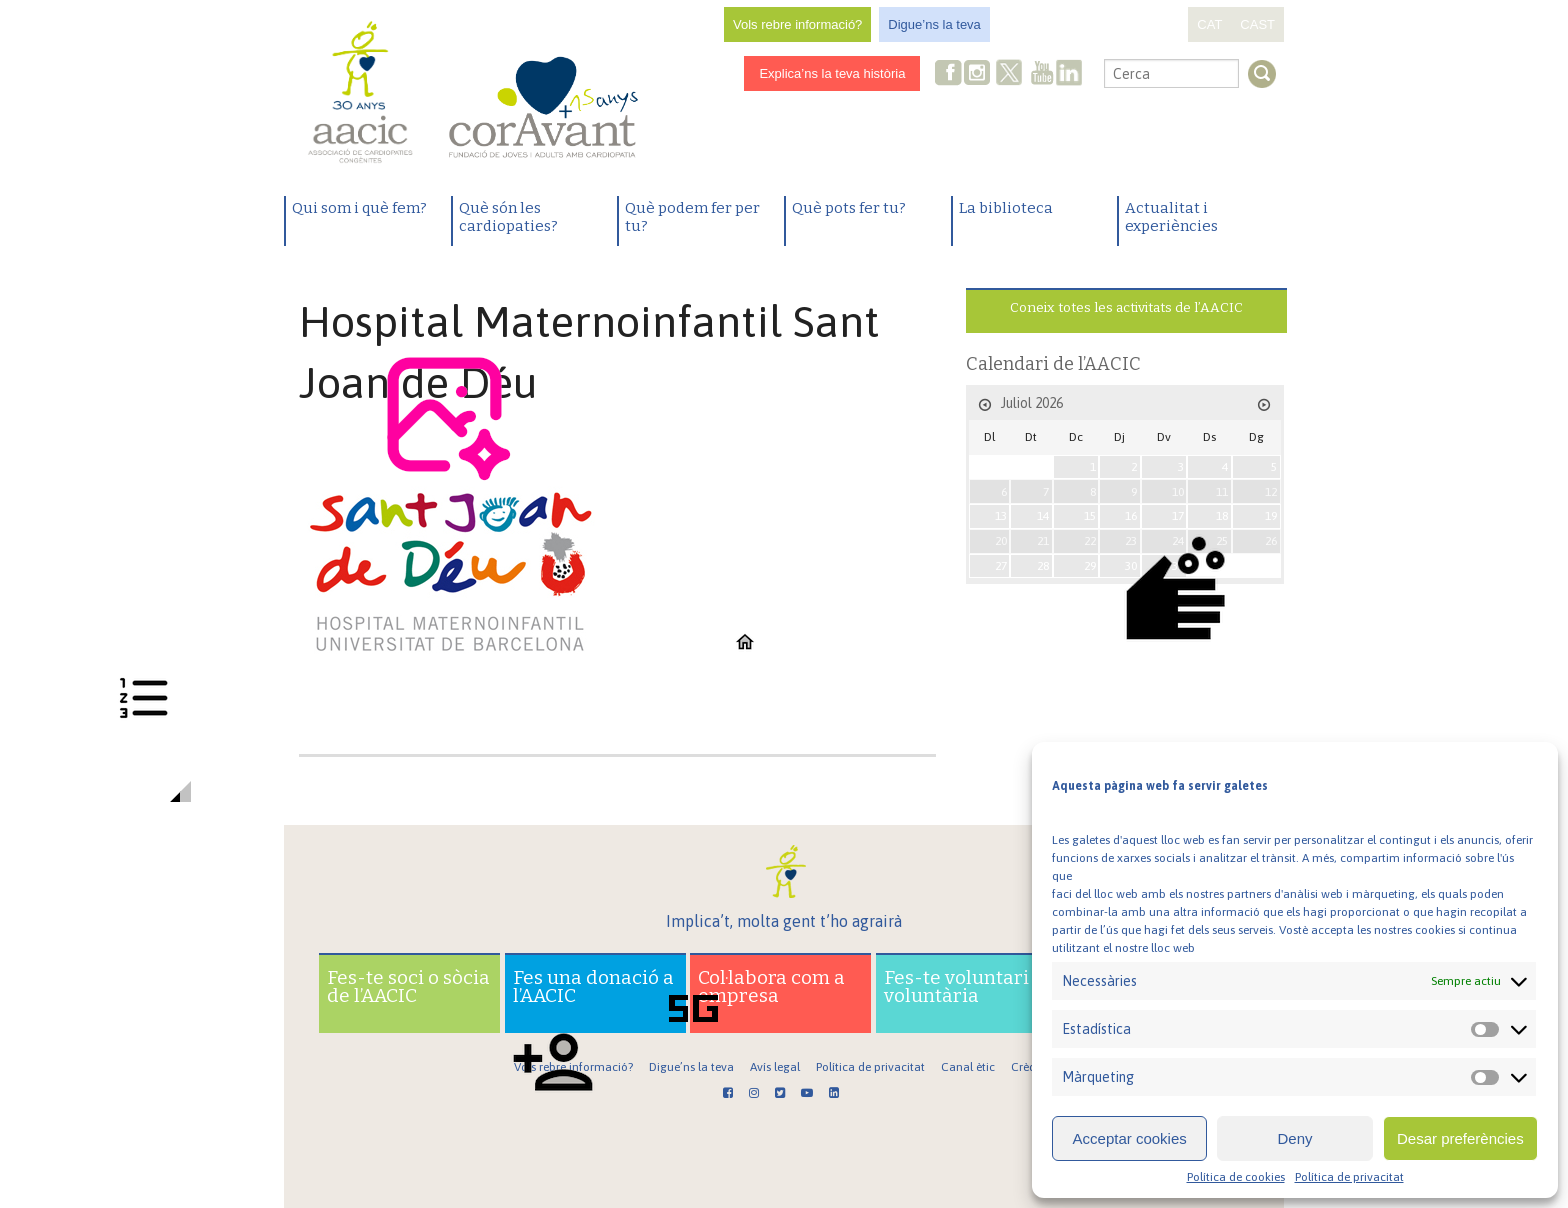 This screenshot has width=1568, height=1208. I want to click on indicates weak cellular signal strength, so click(180, 791).